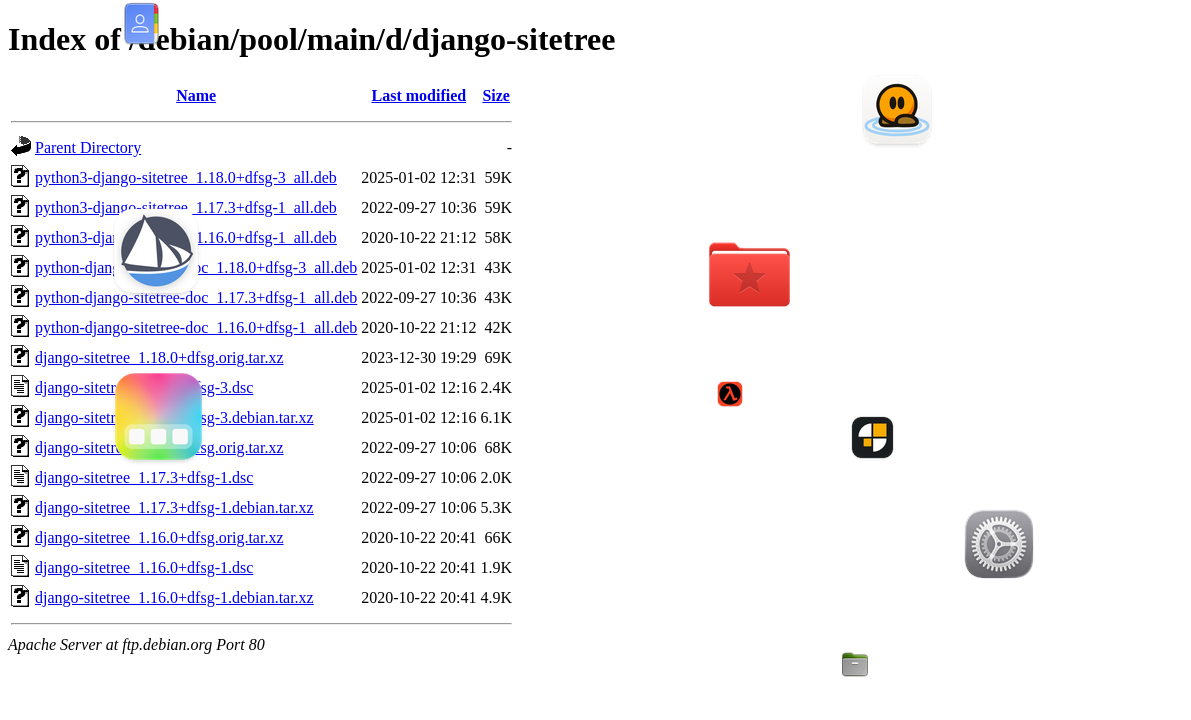 Image resolution: width=1191 pixels, height=720 pixels. I want to click on launch half-life deathmatch, so click(730, 394).